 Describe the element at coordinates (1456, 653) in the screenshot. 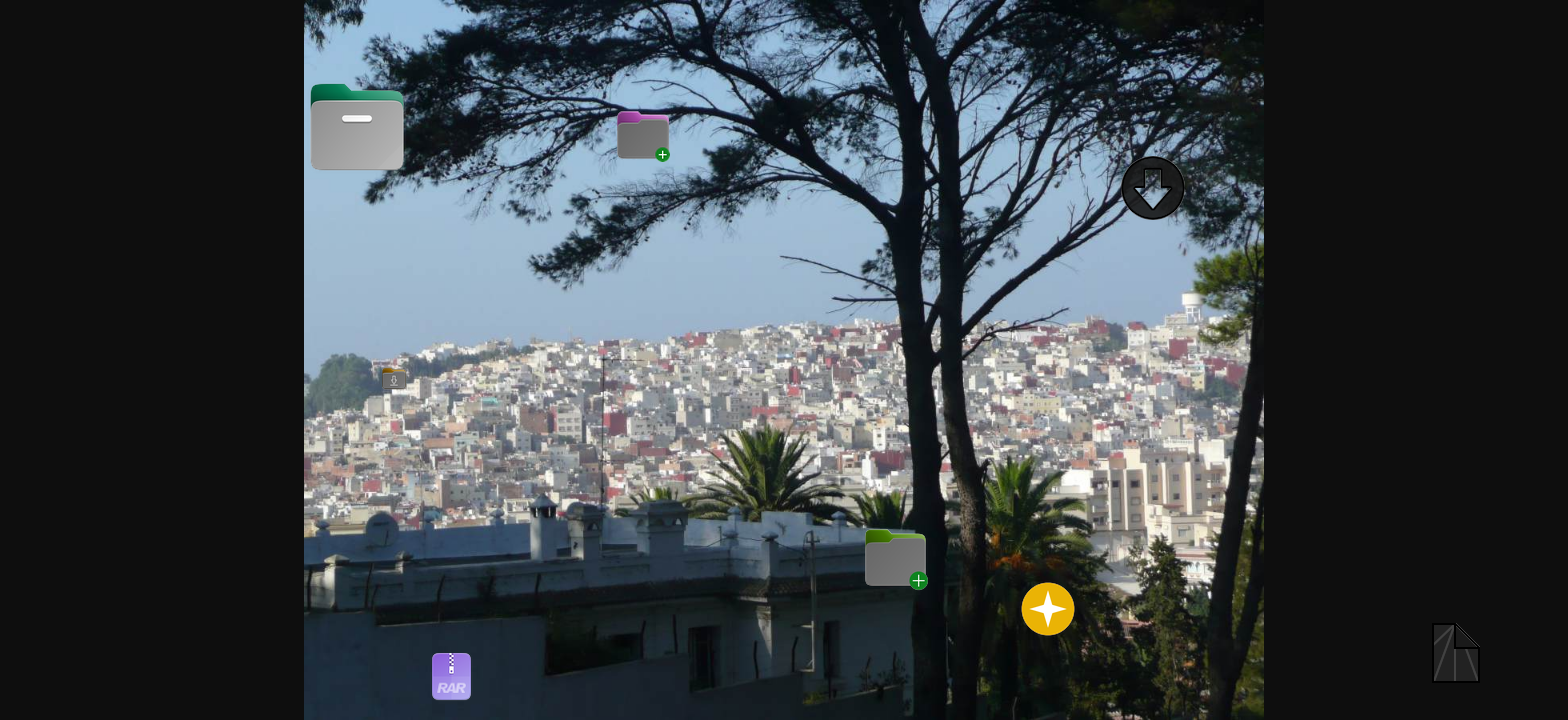

I see `view email drafts folder` at that location.